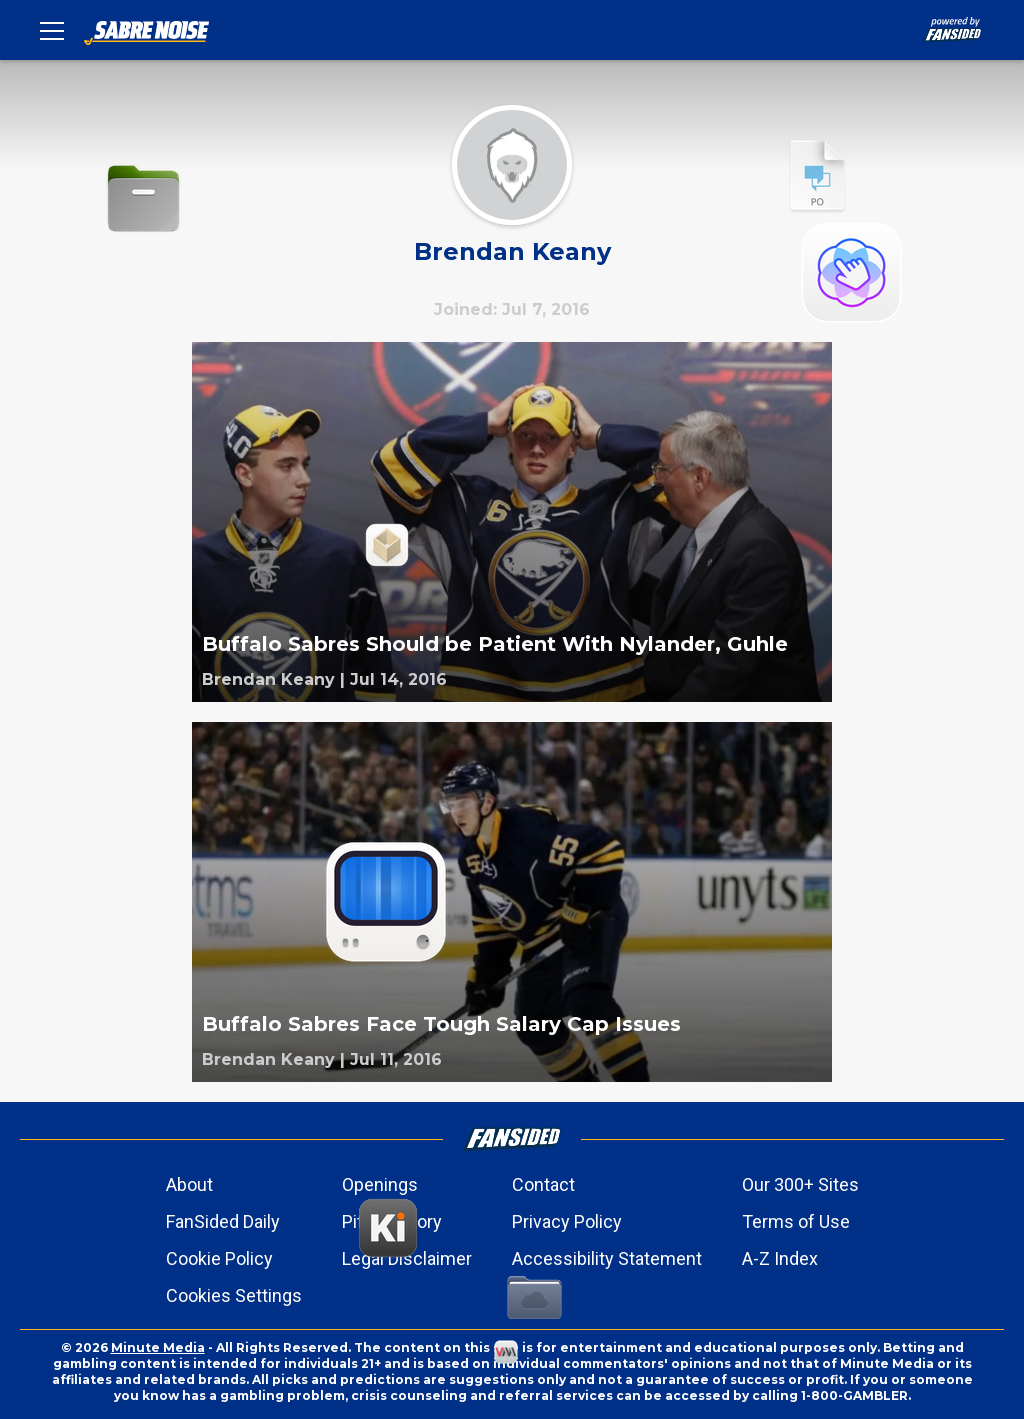 The image size is (1024, 1419). What do you see at coordinates (849, 274) in the screenshot?
I see `open Gluon Scene Builder application` at bounding box center [849, 274].